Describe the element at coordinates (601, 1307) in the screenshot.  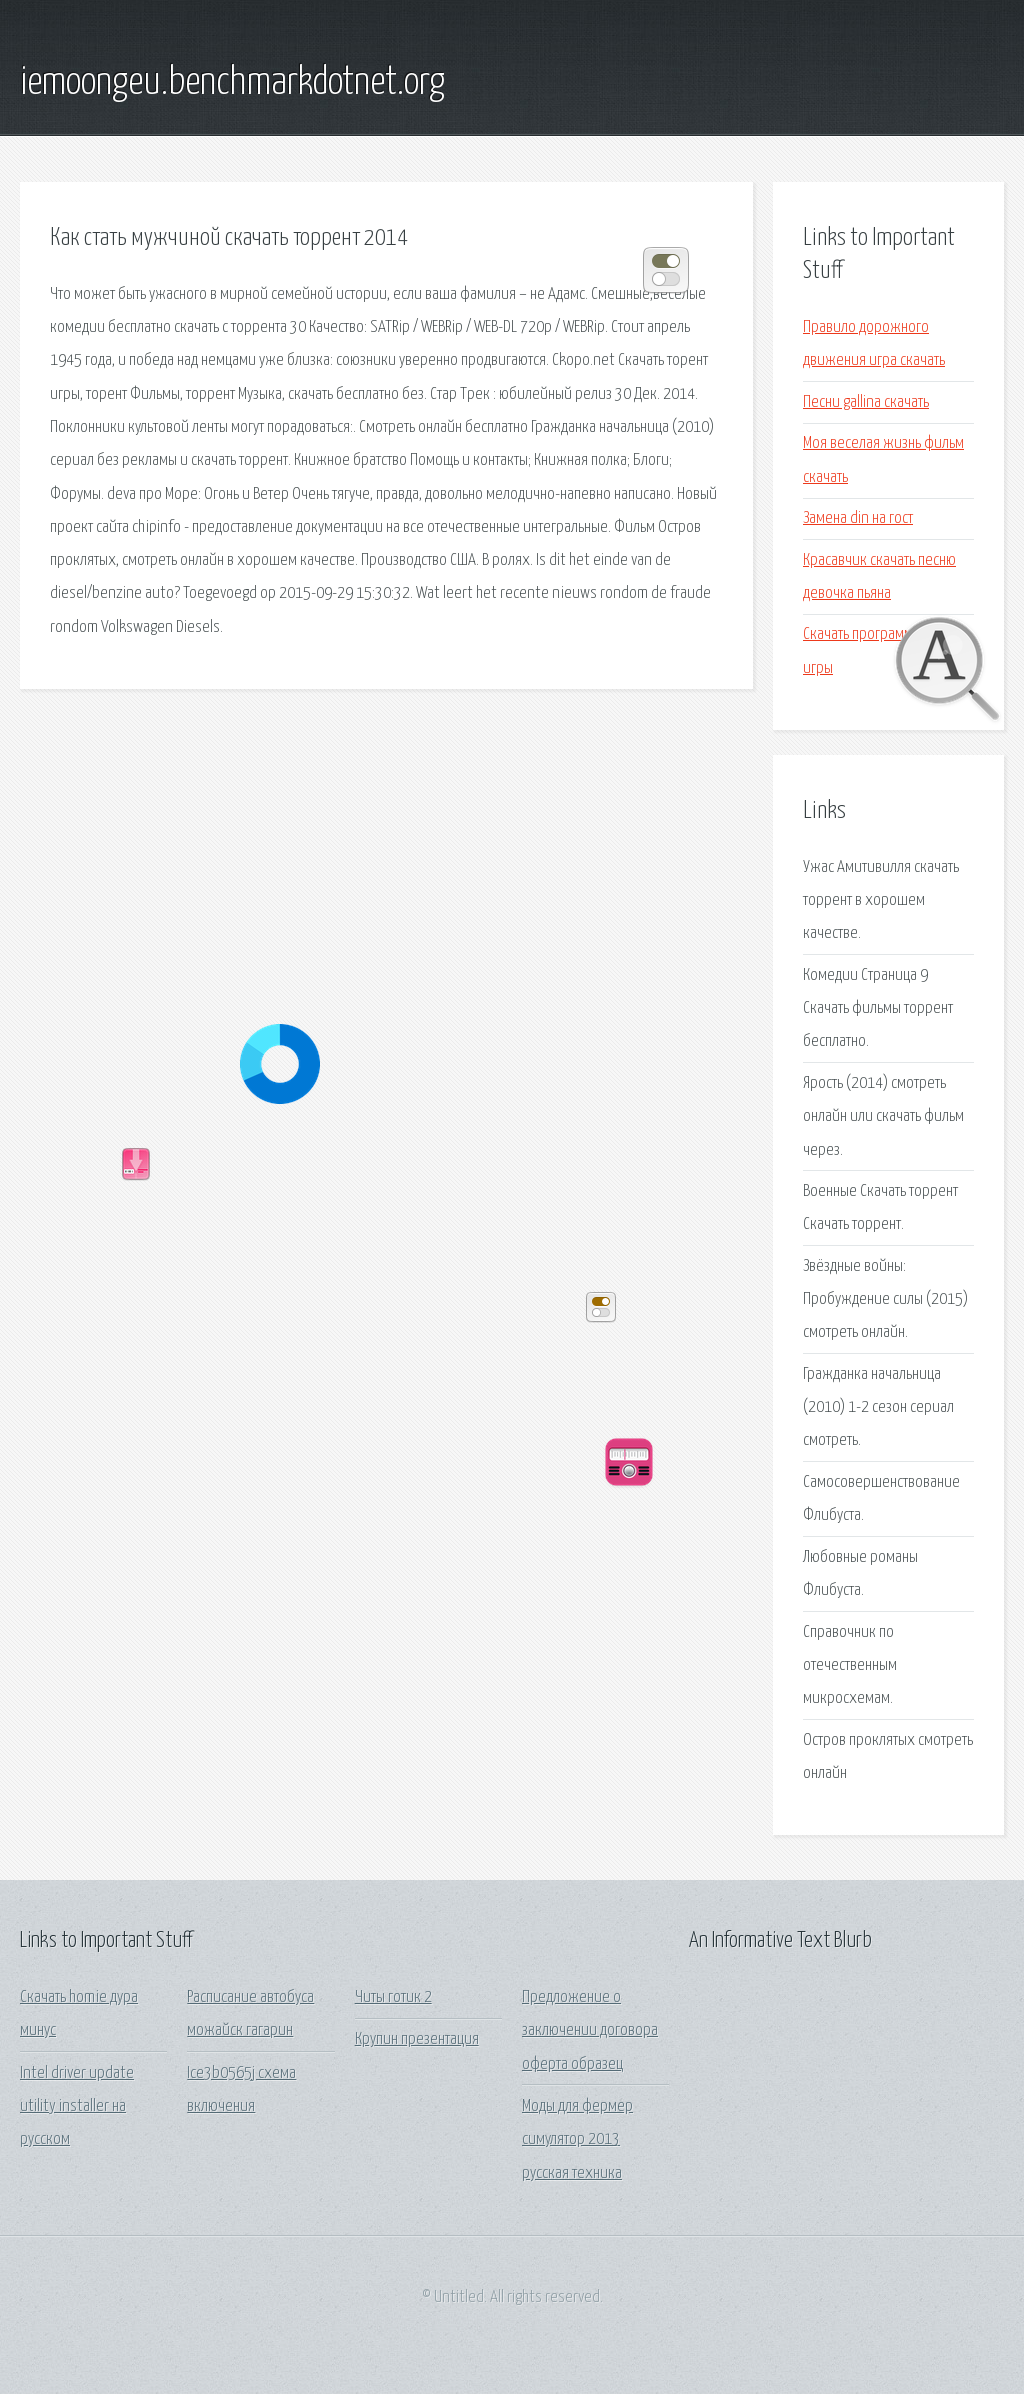
I see `open gnome tweaks to customize desktop settings` at that location.